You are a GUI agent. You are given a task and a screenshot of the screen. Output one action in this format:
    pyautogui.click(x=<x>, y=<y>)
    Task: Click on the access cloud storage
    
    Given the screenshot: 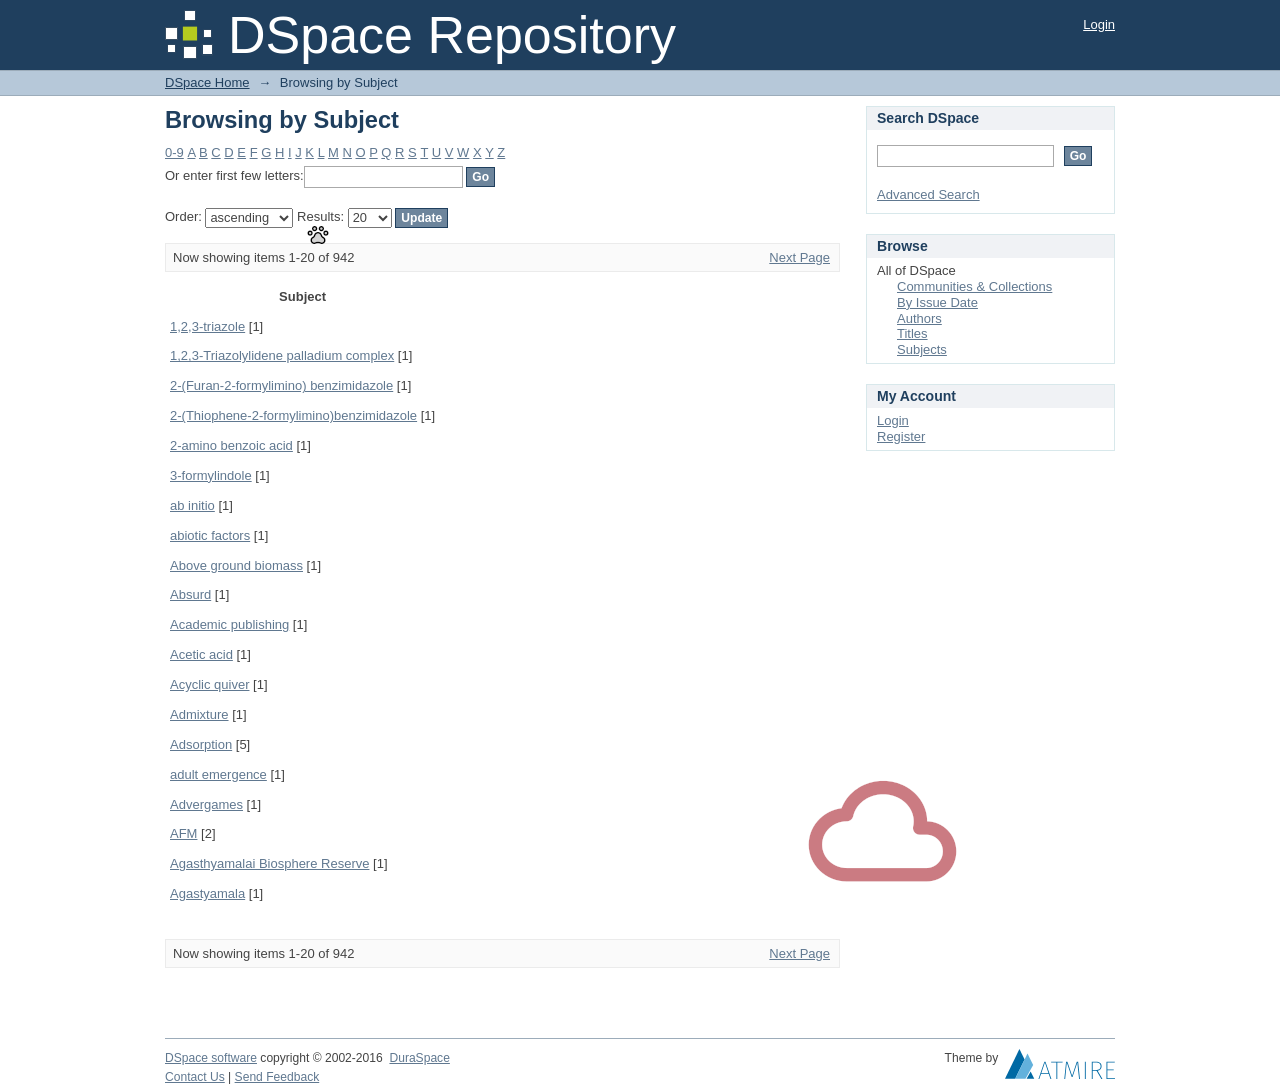 What is the action you would take?
    pyautogui.click(x=882, y=834)
    